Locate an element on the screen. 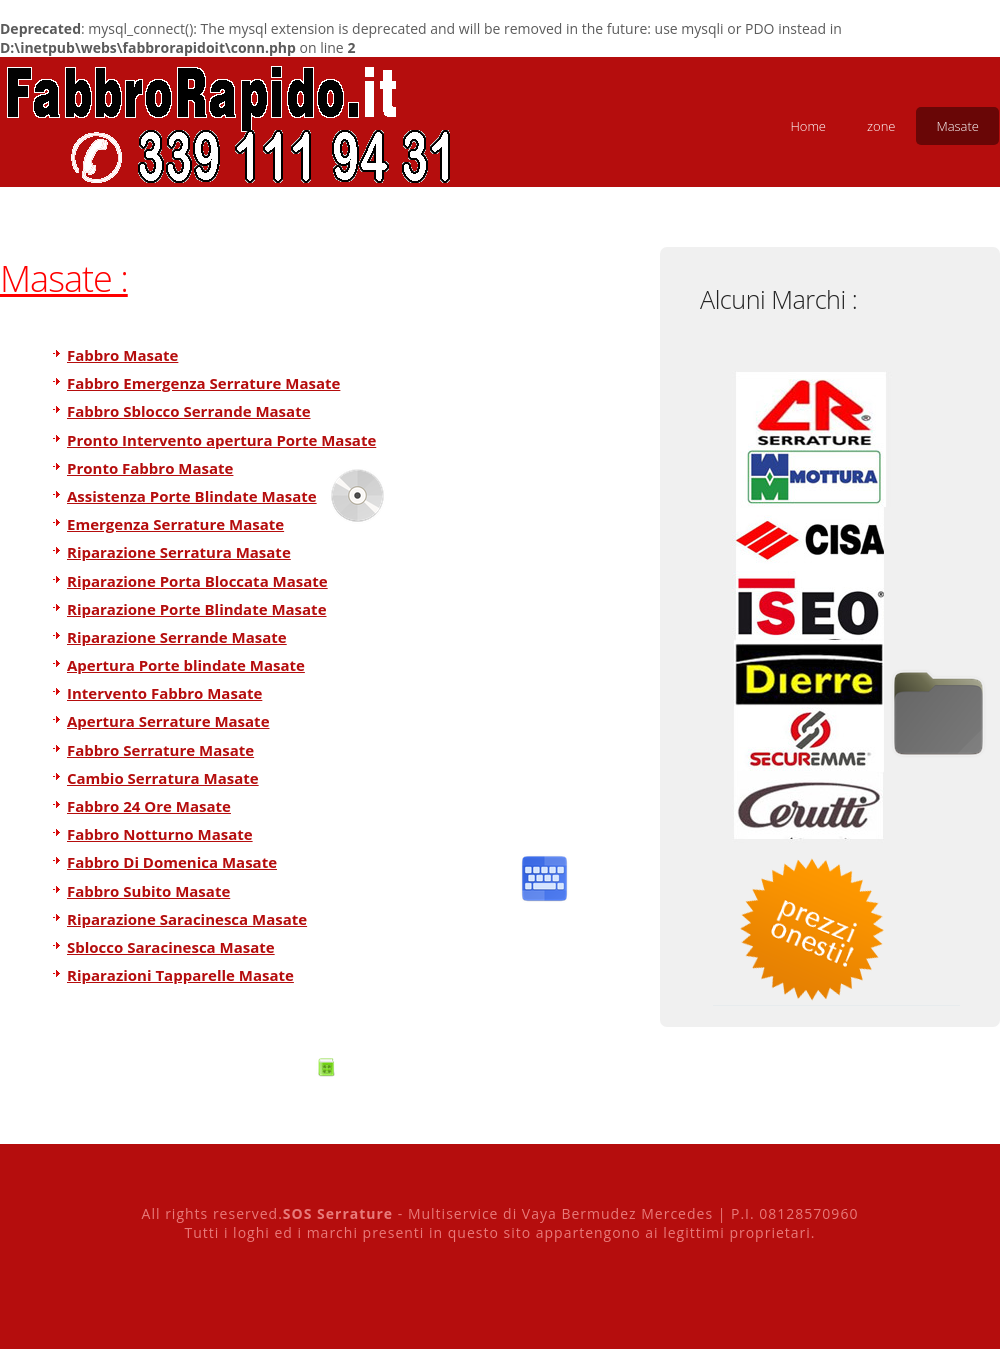  access help documentation or user manual is located at coordinates (326, 1067).